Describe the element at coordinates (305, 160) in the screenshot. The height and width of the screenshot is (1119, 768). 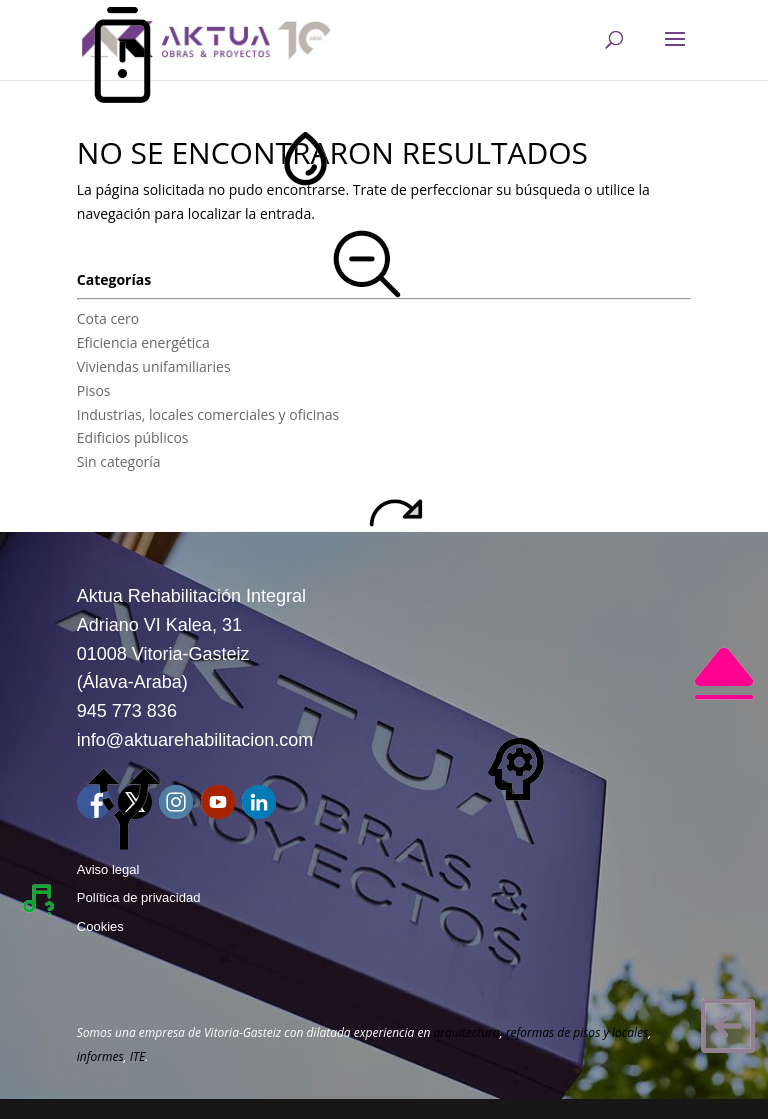
I see `adjust water or liquid settings` at that location.